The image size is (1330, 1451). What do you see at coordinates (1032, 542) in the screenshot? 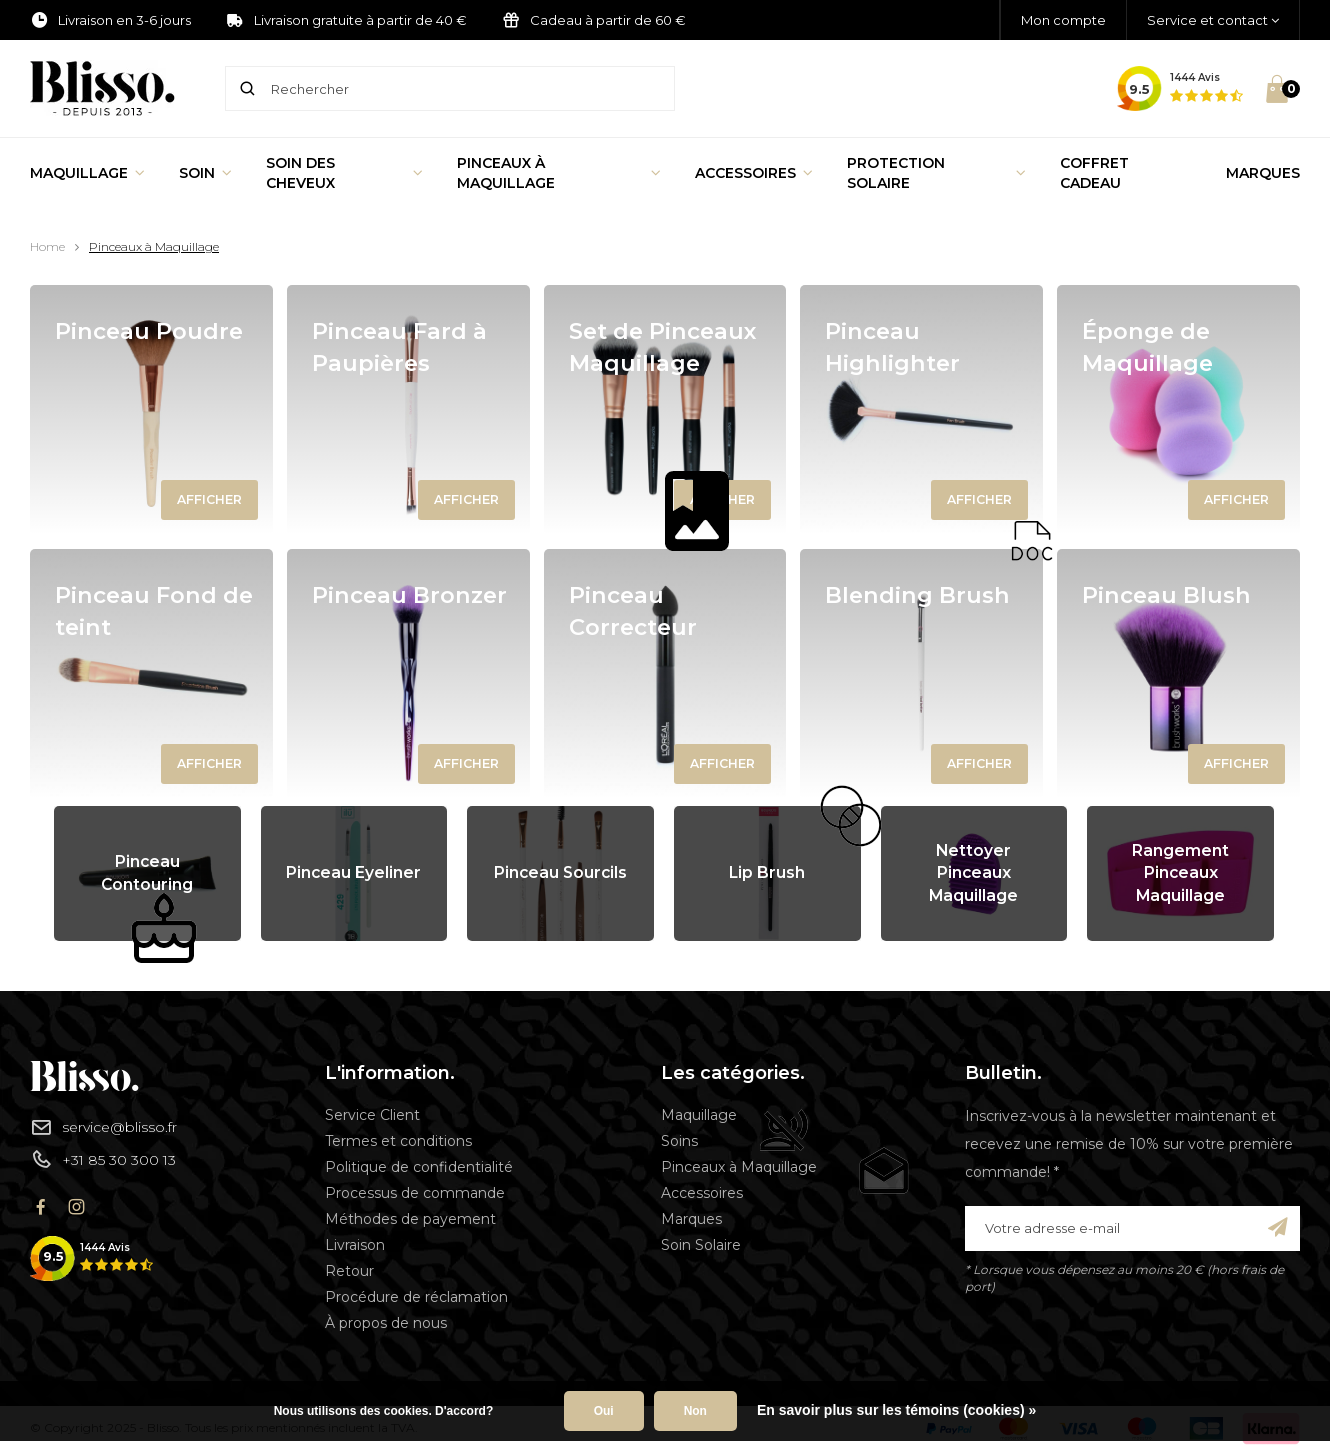
I see `open a document file` at bounding box center [1032, 542].